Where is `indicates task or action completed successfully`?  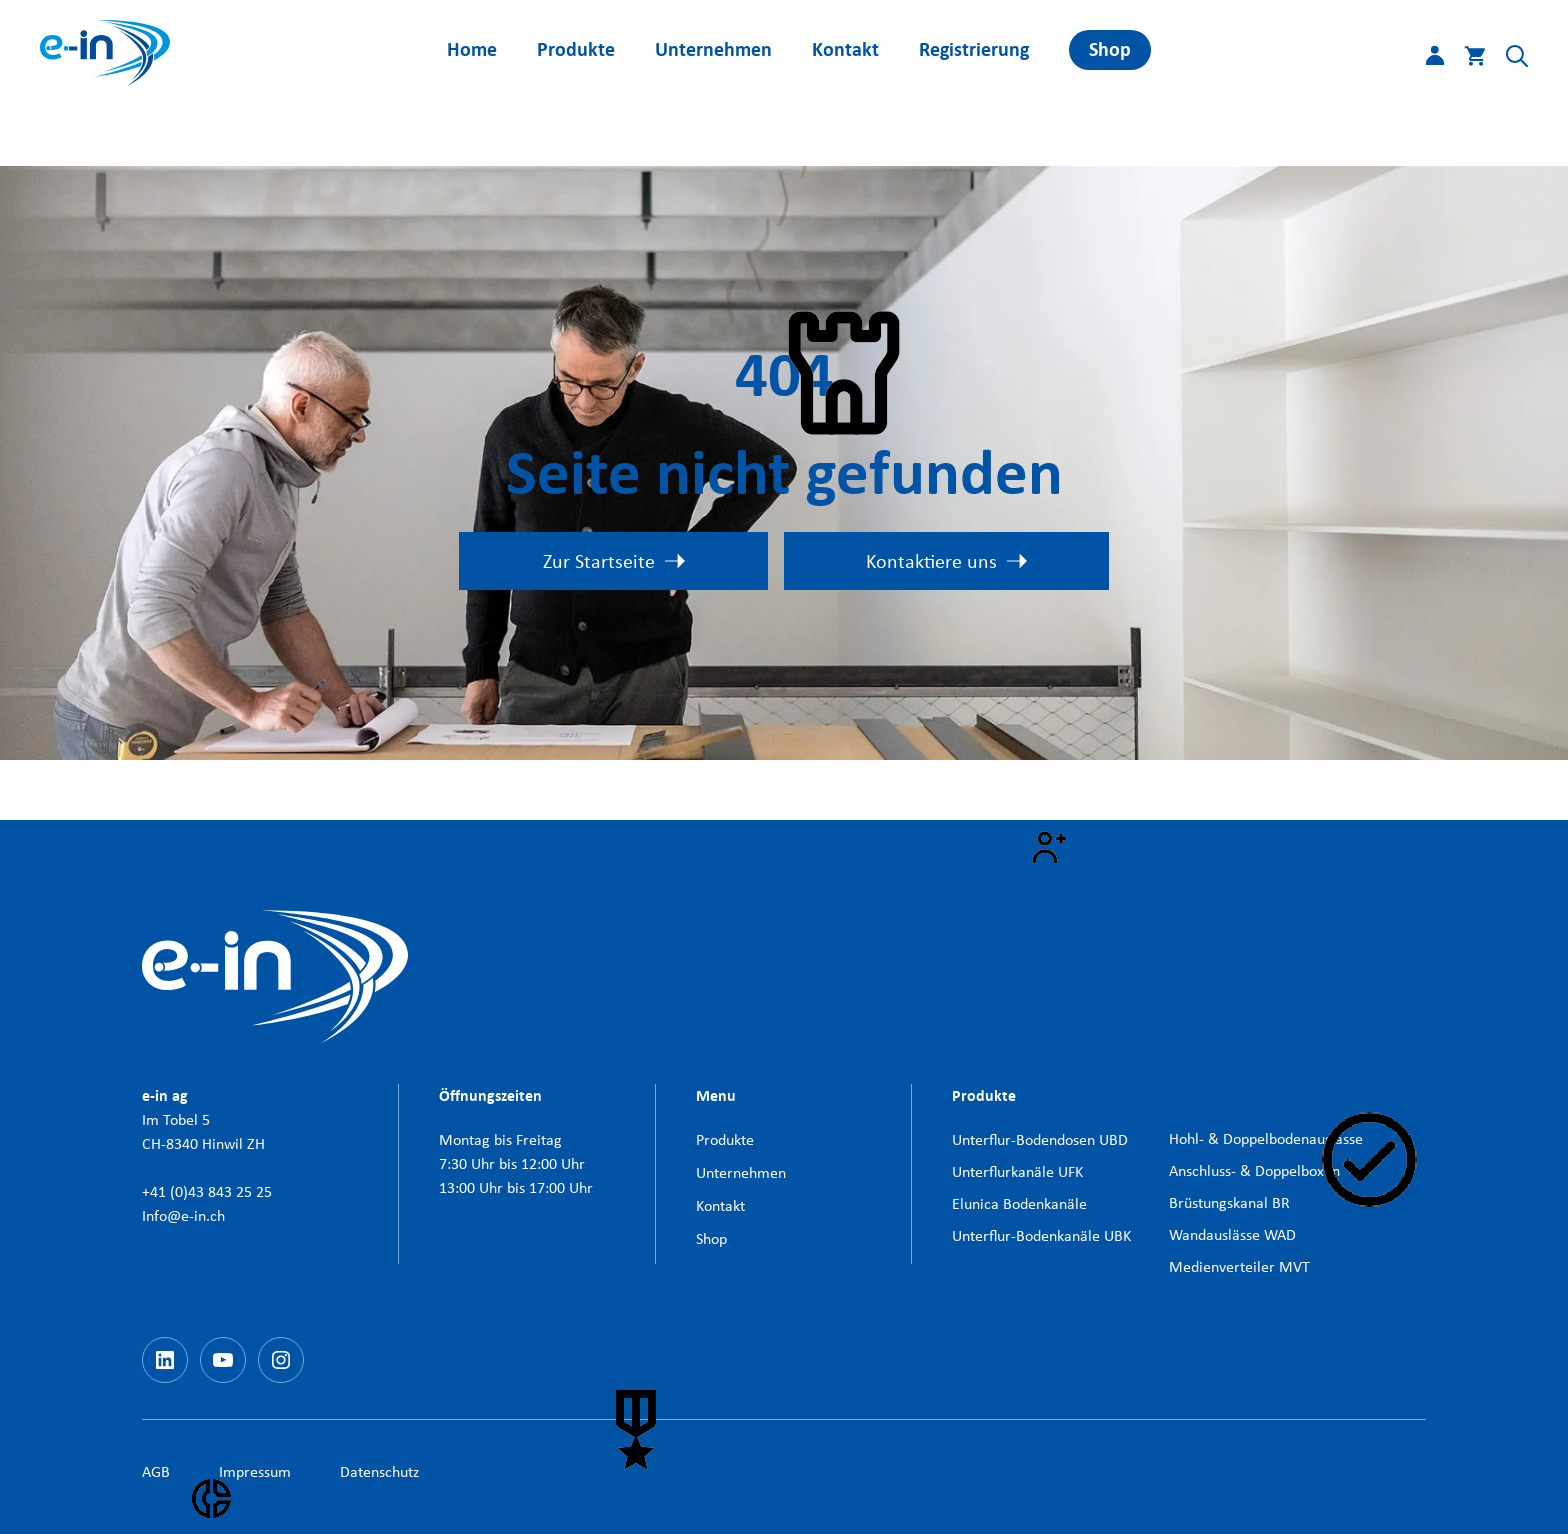
indicates task or action completed successfully is located at coordinates (1369, 1159).